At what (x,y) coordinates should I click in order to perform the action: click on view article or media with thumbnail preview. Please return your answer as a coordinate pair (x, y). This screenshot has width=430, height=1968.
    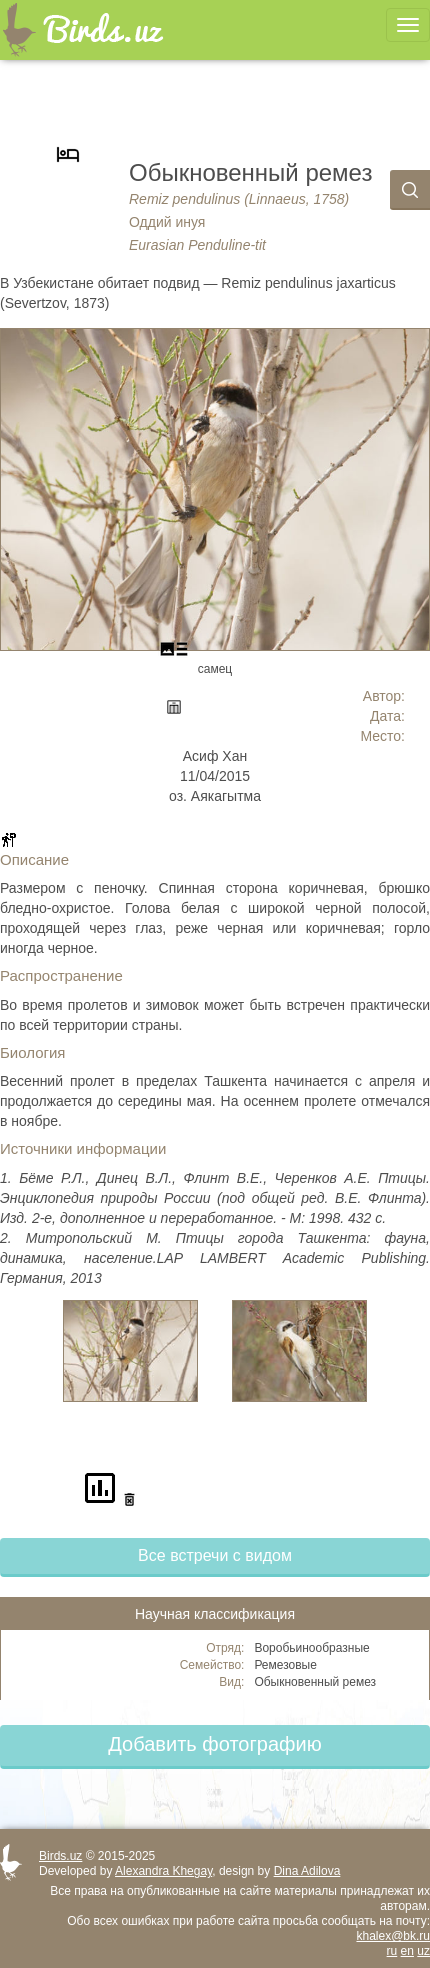
    Looking at the image, I should click on (174, 649).